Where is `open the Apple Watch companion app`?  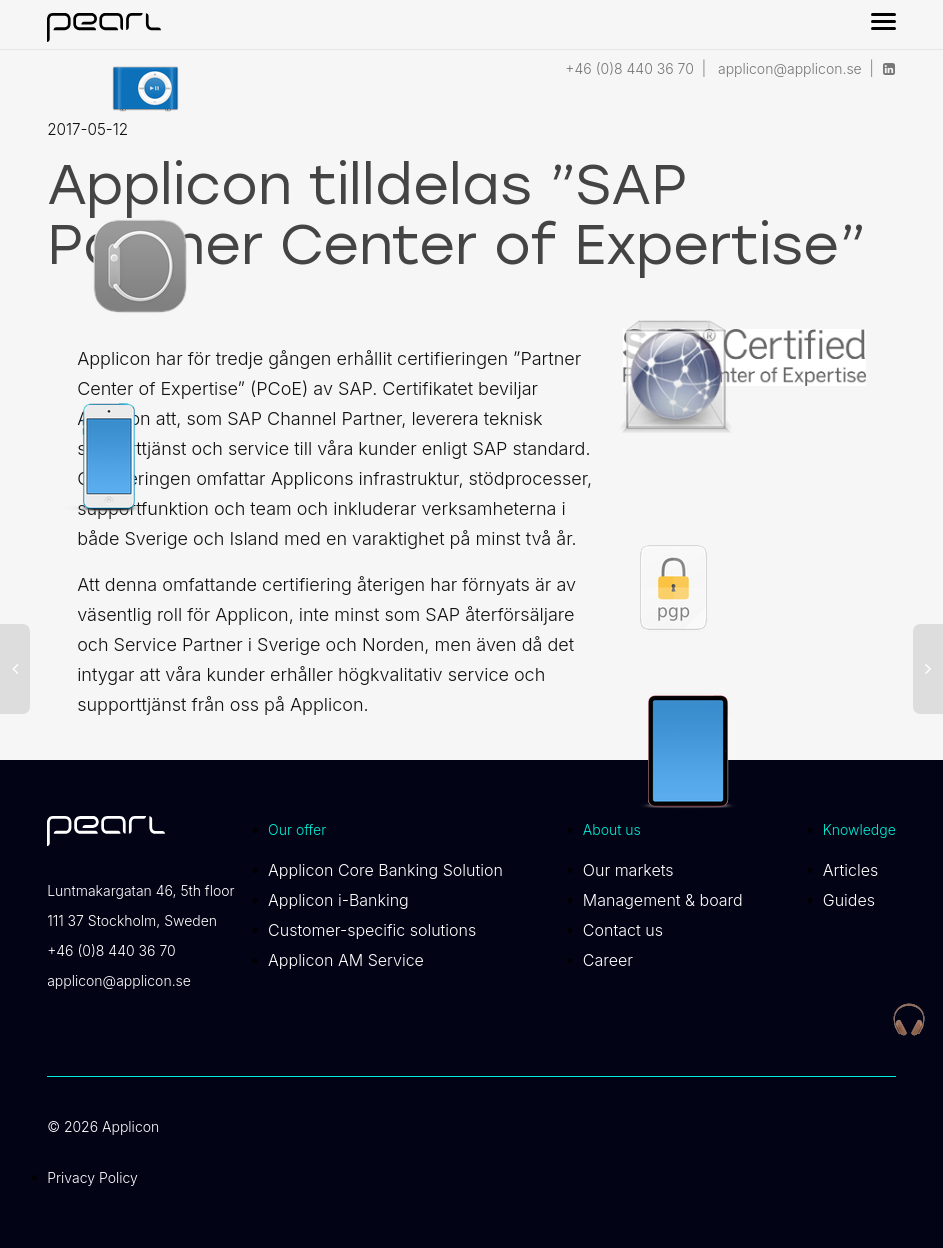
open the Apple Watch companion app is located at coordinates (140, 266).